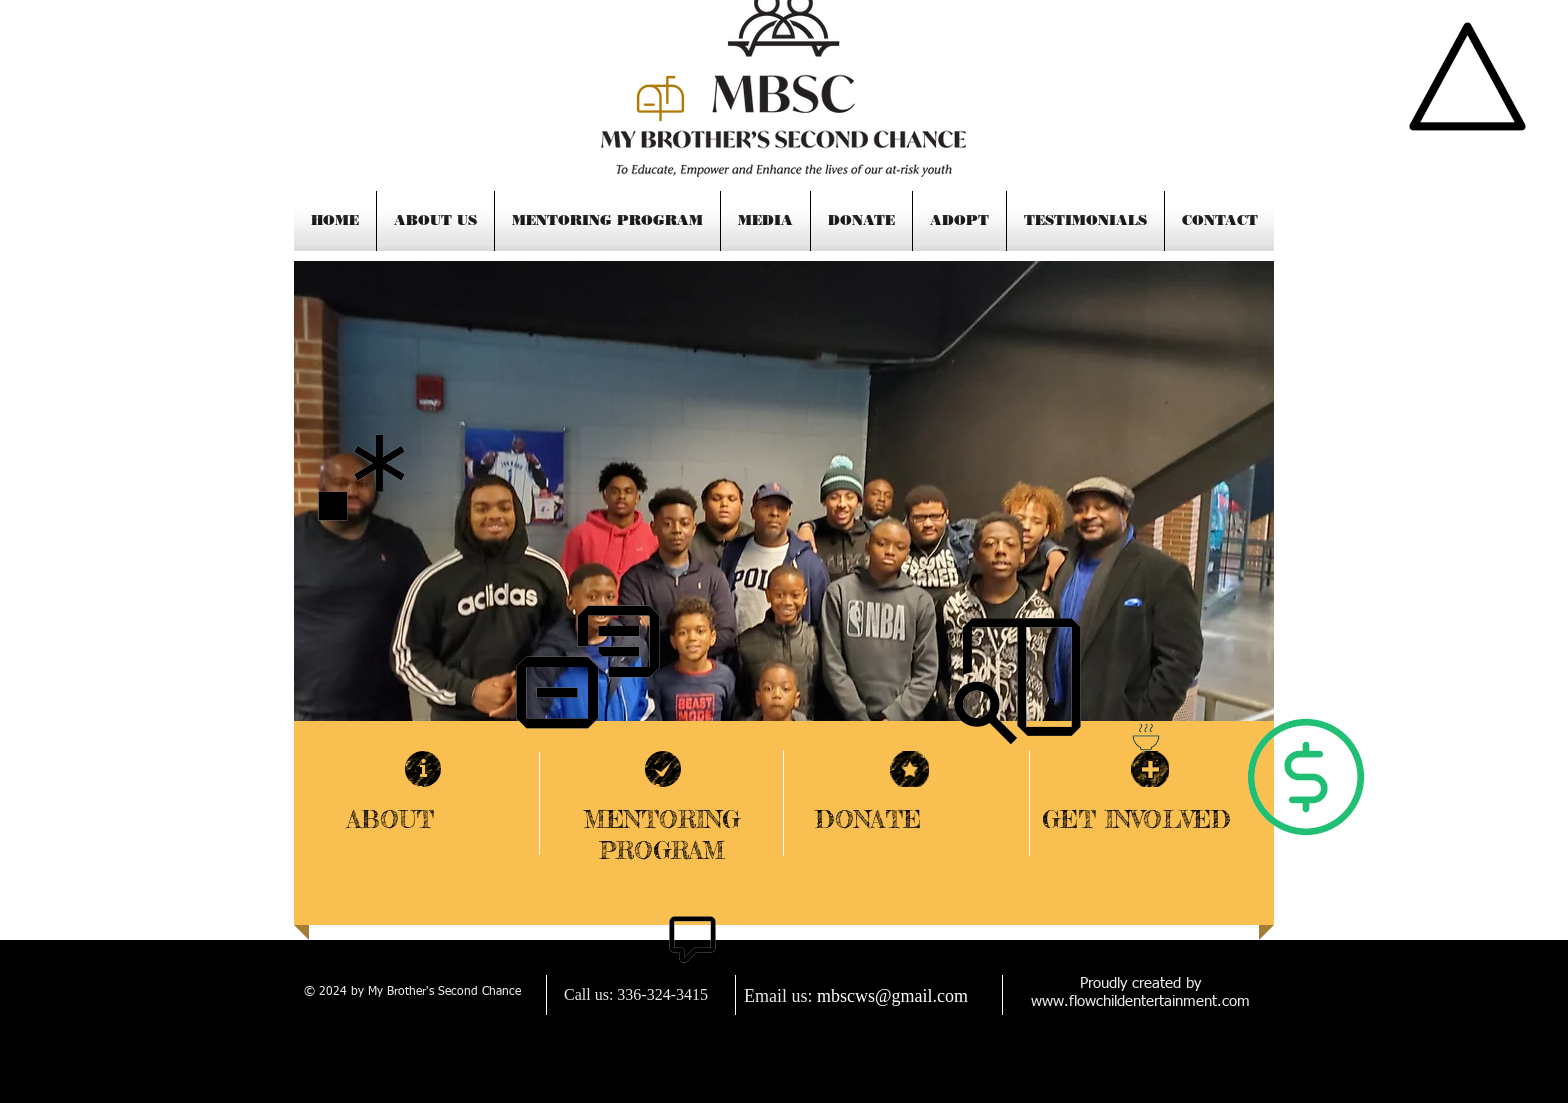 The width and height of the screenshot is (1568, 1103). I want to click on view hot food or soup options, so click(1146, 737).